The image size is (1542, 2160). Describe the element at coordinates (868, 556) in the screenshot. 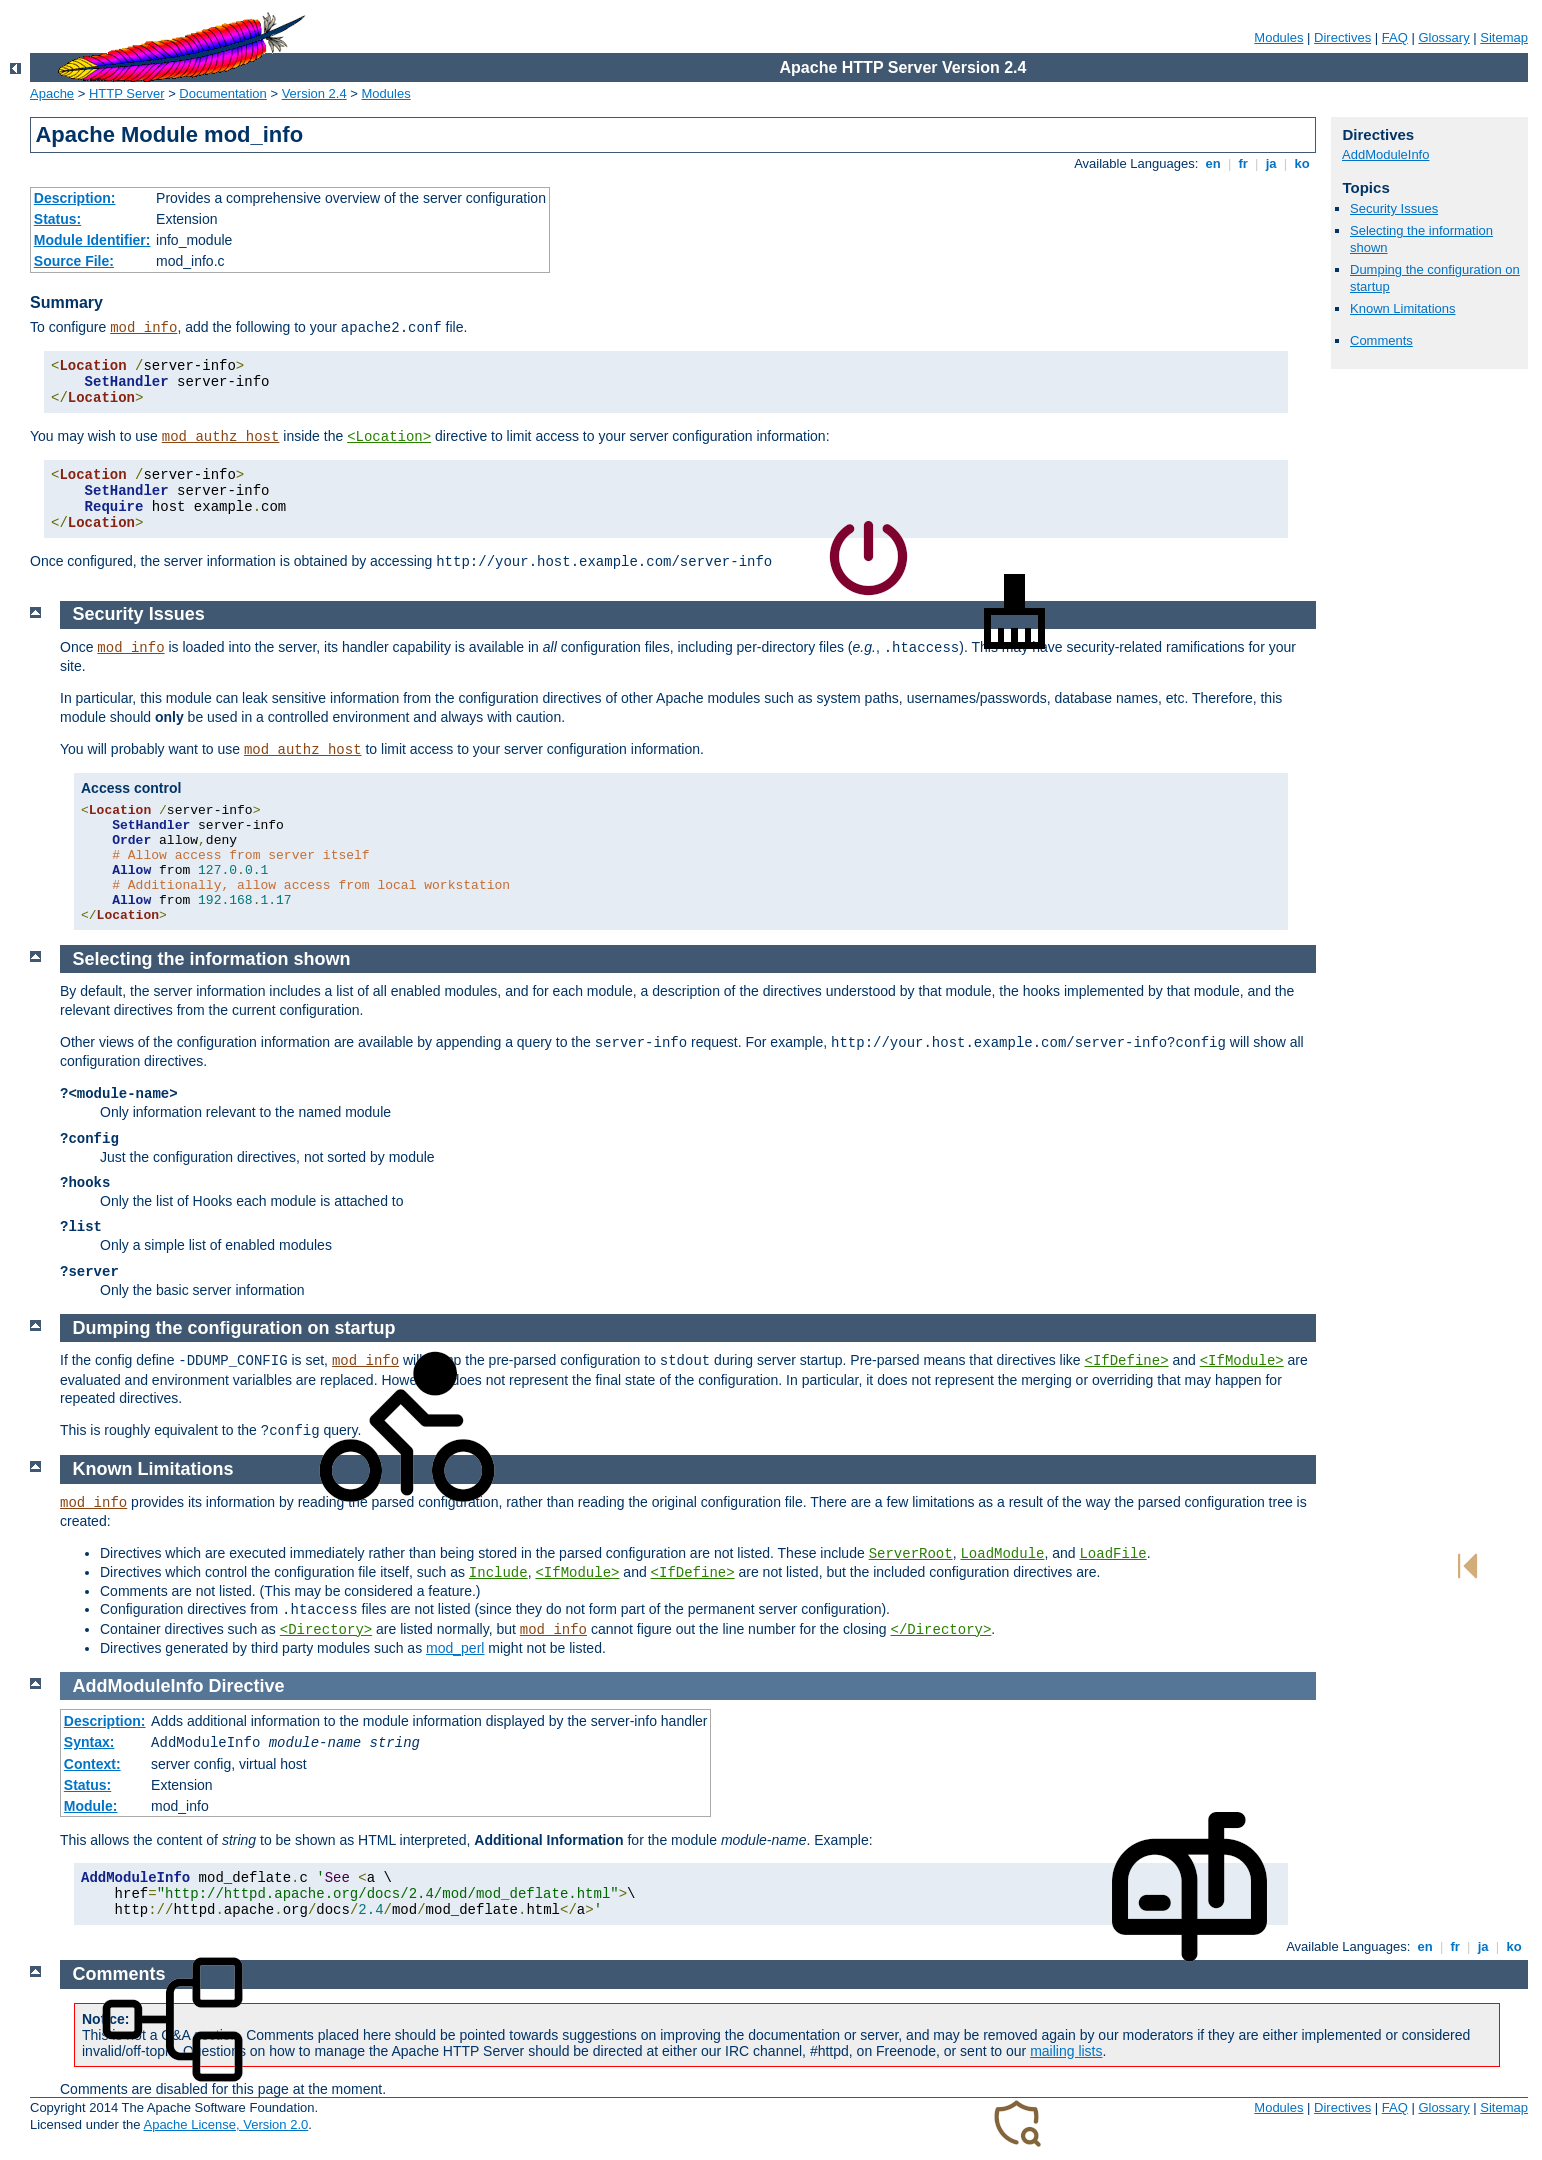

I see `turn device on or off` at that location.